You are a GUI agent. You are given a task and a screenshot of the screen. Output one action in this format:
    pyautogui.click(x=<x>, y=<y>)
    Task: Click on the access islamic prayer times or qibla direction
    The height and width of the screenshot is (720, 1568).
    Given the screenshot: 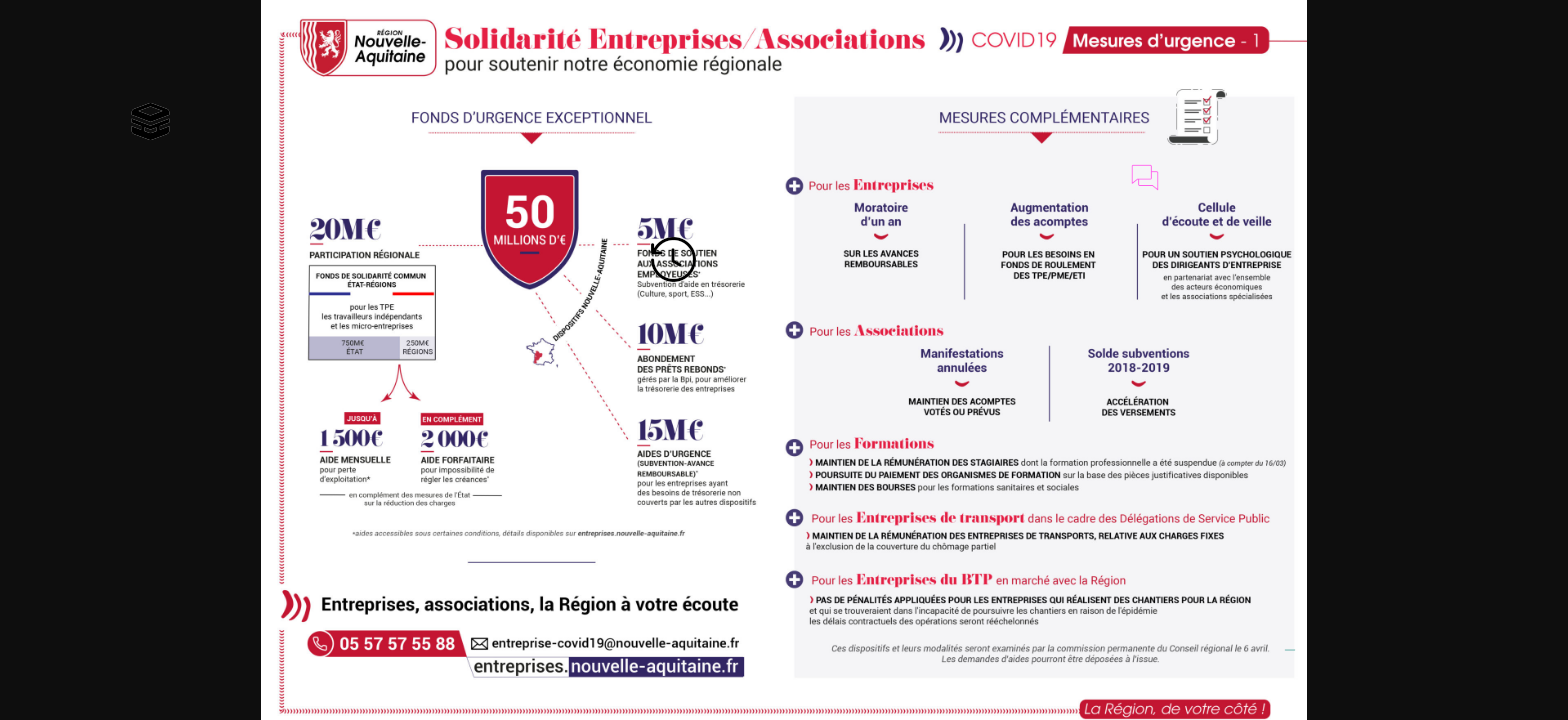 What is the action you would take?
    pyautogui.click(x=150, y=121)
    